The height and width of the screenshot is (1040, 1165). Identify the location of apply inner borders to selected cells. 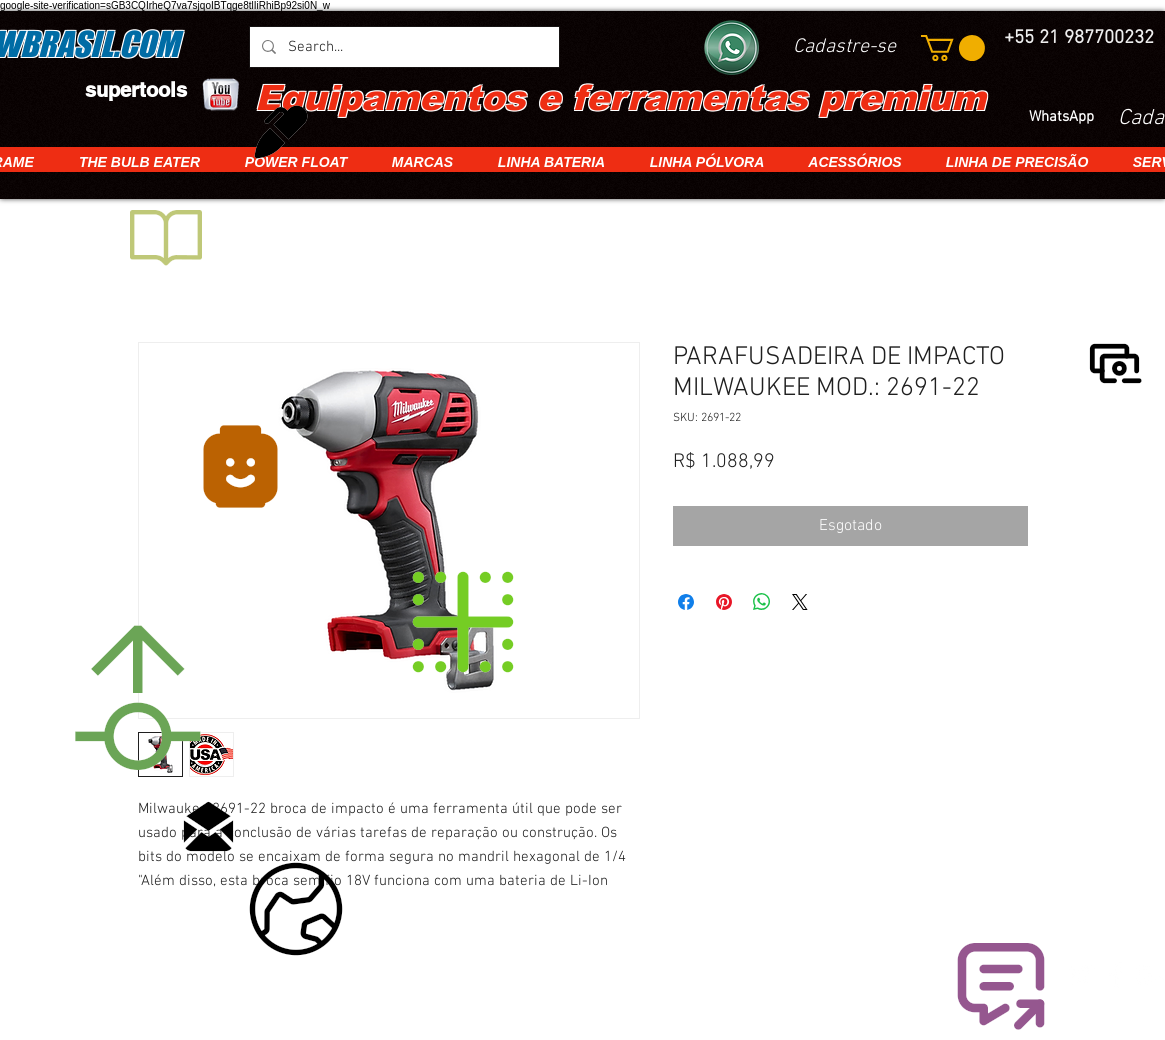
(463, 622).